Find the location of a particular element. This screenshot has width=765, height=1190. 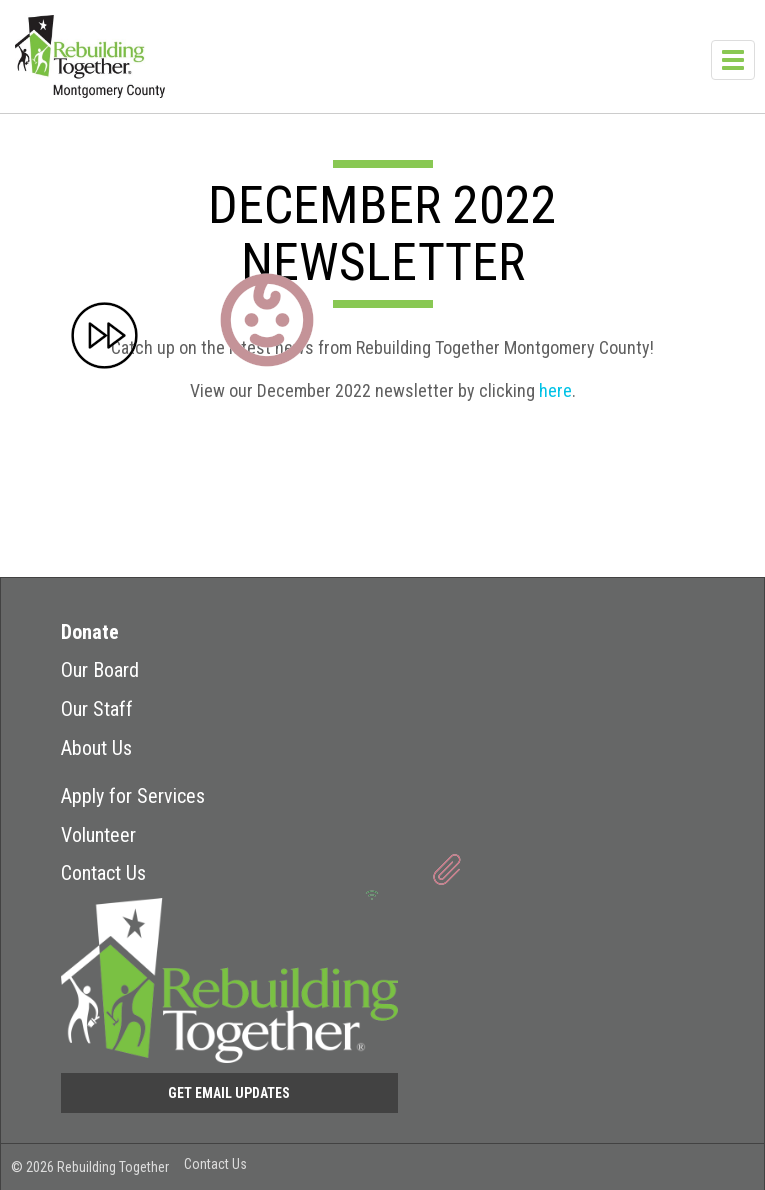

skip forward in media playback is located at coordinates (104, 335).